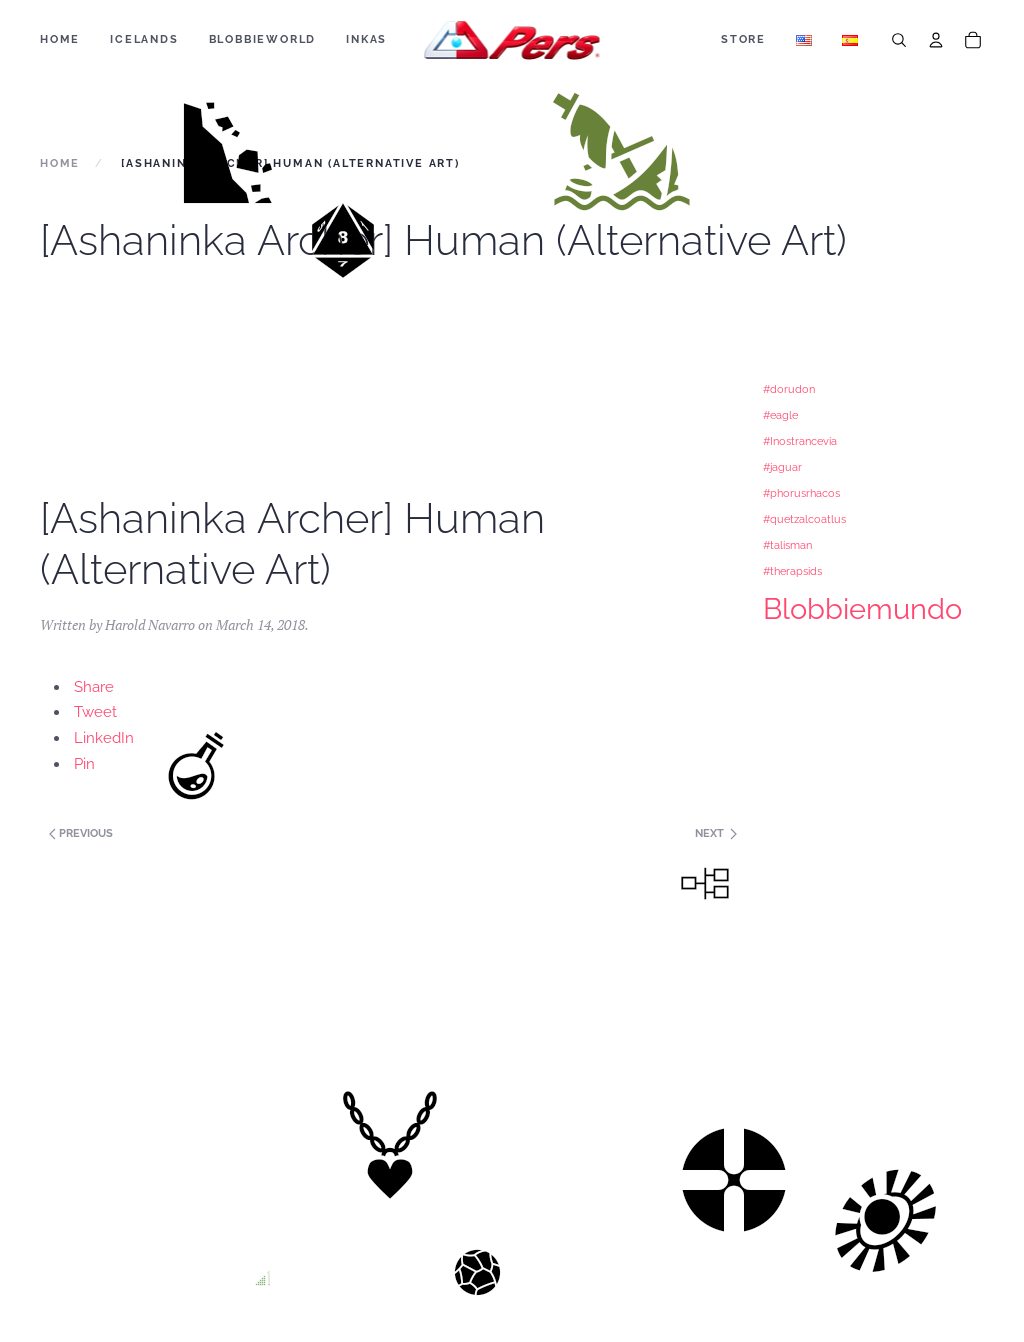 This screenshot has height=1342, width=1024. What do you see at coordinates (343, 240) in the screenshot?
I see `roll a d8 die in-game` at bounding box center [343, 240].